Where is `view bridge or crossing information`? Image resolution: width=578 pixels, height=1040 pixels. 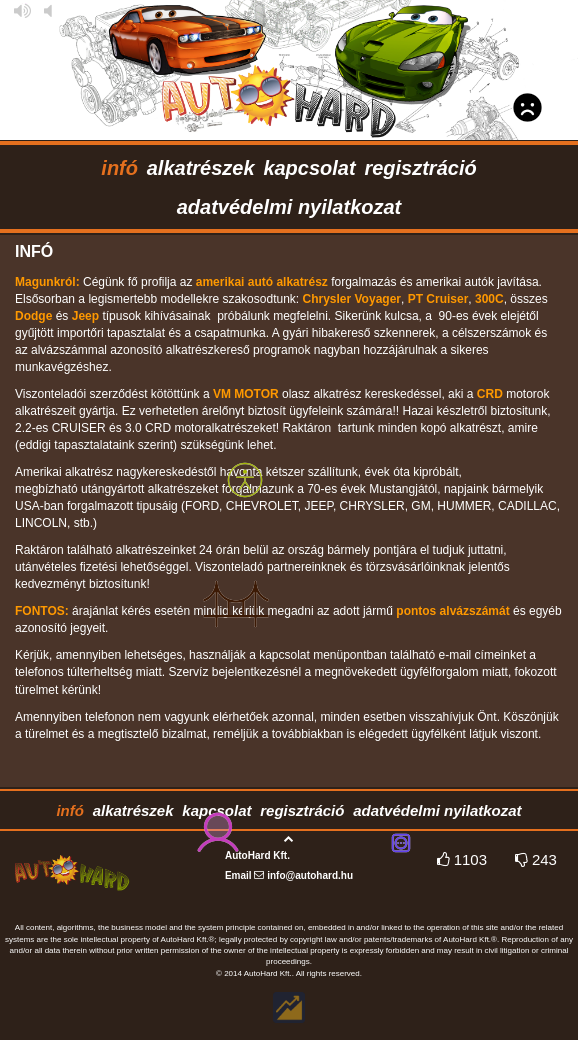 view bridge or crossing information is located at coordinates (236, 604).